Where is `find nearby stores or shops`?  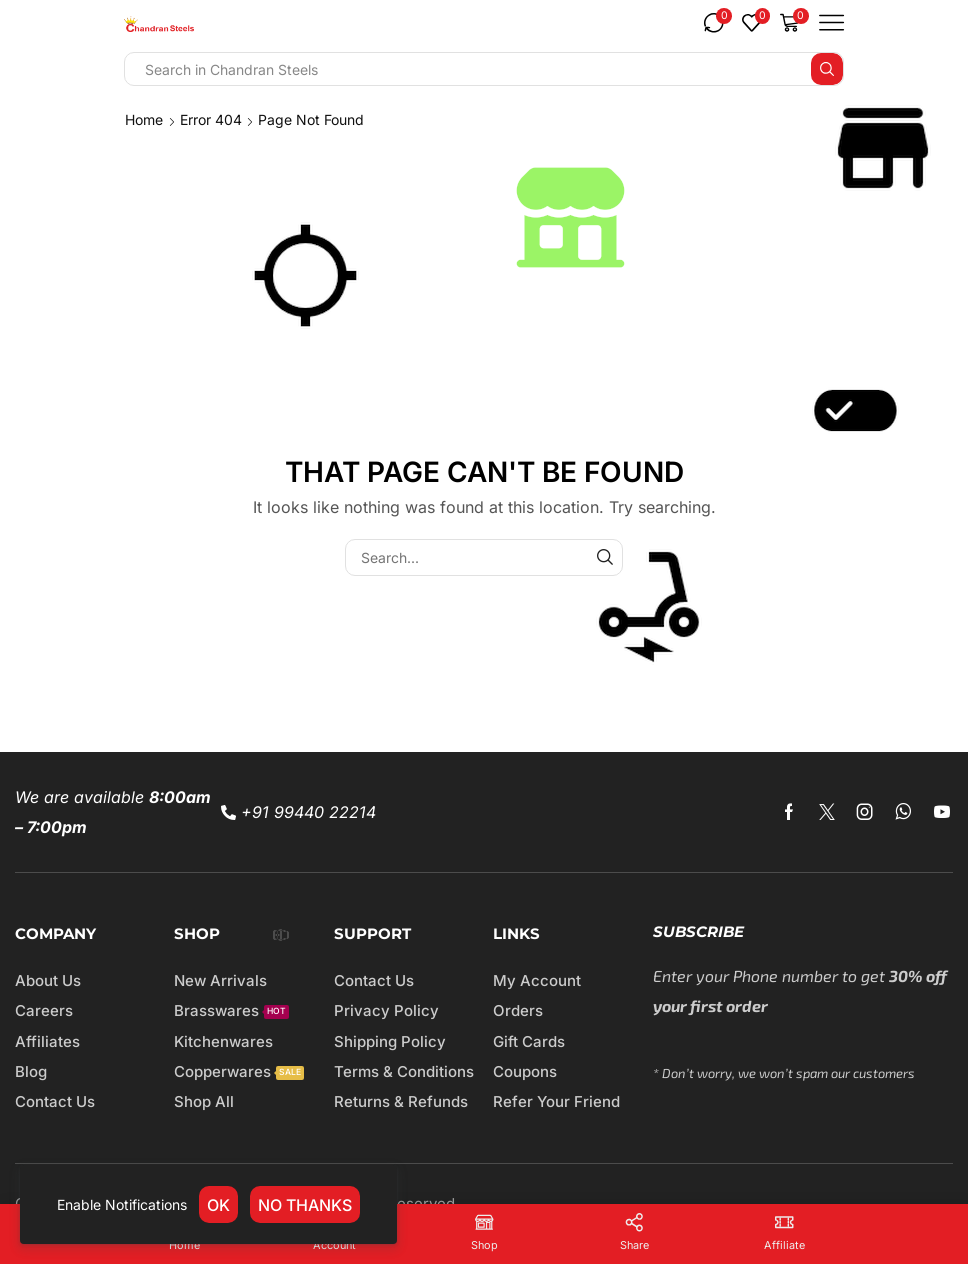 find nearby stores or shops is located at coordinates (883, 148).